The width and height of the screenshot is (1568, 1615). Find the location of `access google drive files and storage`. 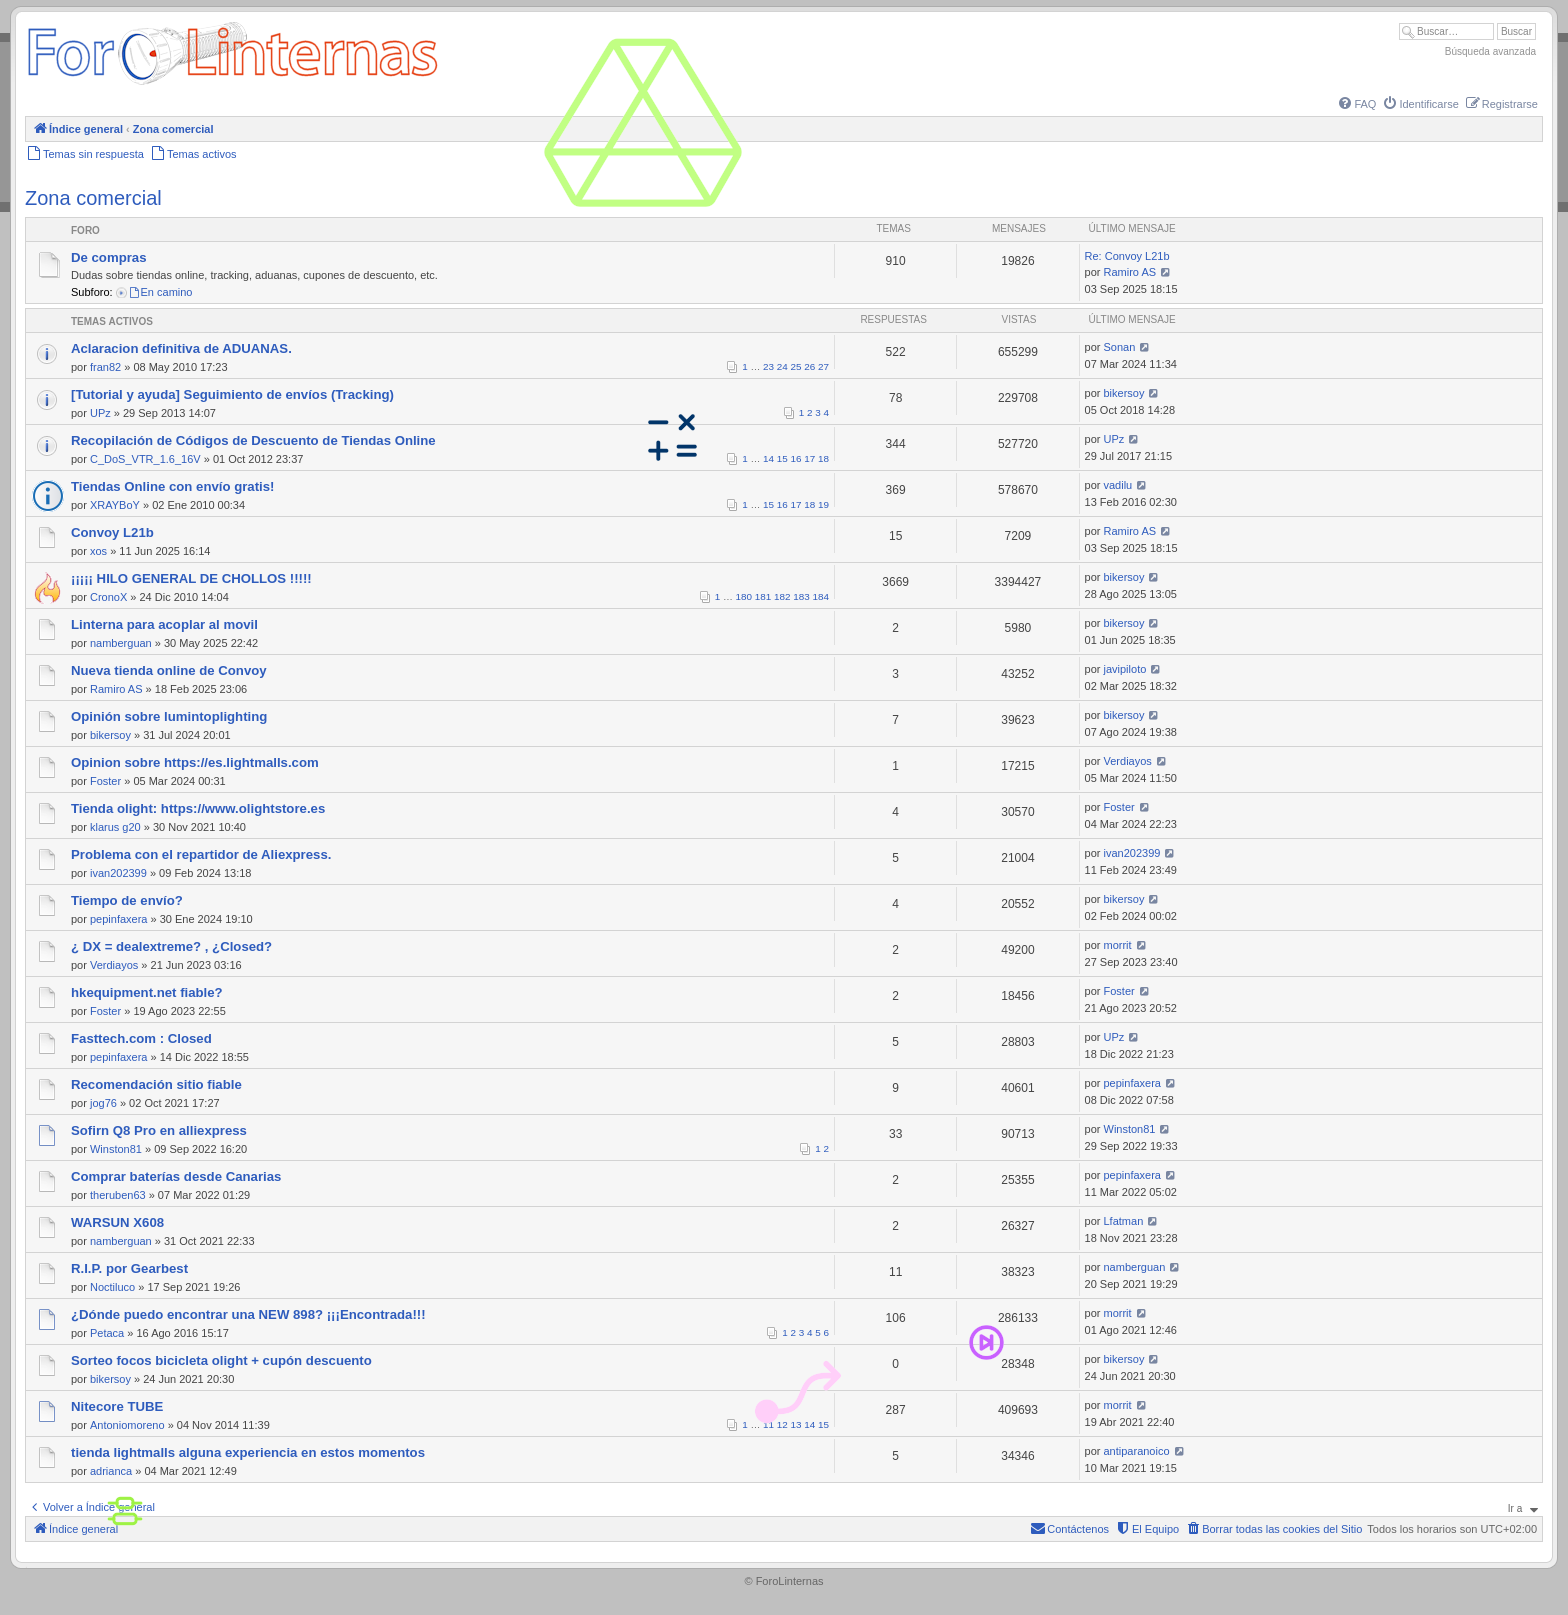

access google drive files and storage is located at coordinates (643, 130).